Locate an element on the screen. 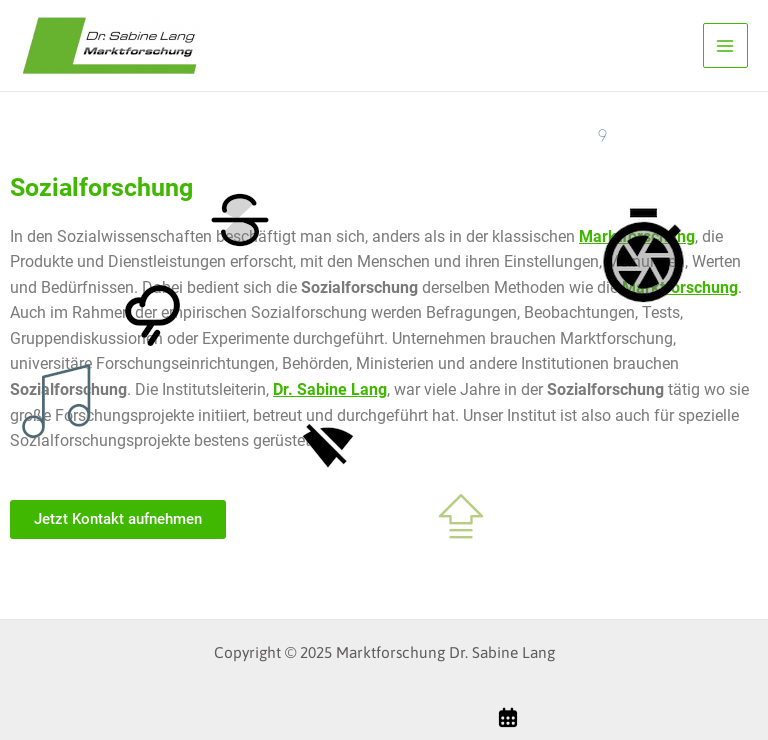 This screenshot has height=740, width=768. indicates wifi is disabled or unavailable is located at coordinates (328, 447).